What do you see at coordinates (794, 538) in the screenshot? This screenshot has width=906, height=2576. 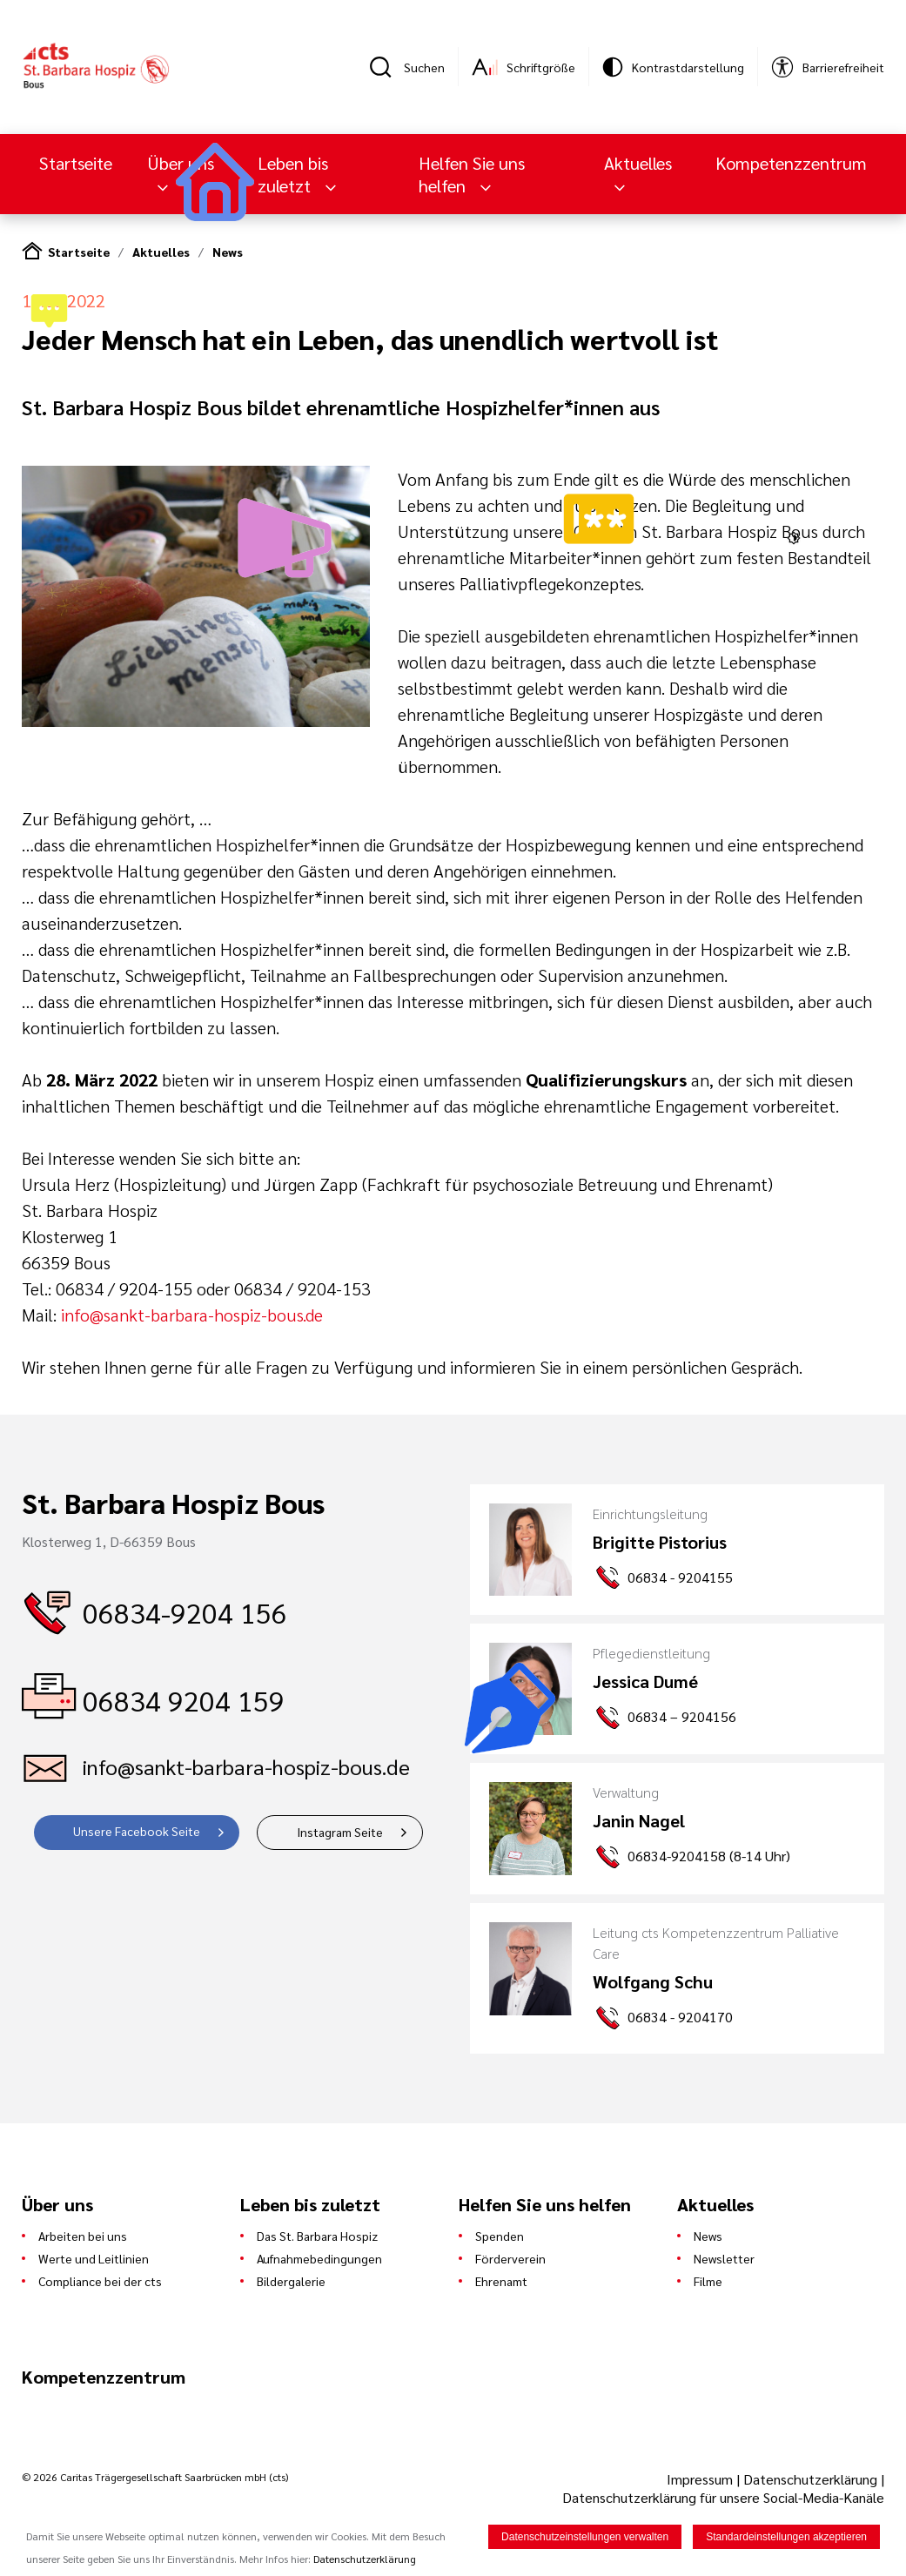 I see `adjust screen brightness settings` at bounding box center [794, 538].